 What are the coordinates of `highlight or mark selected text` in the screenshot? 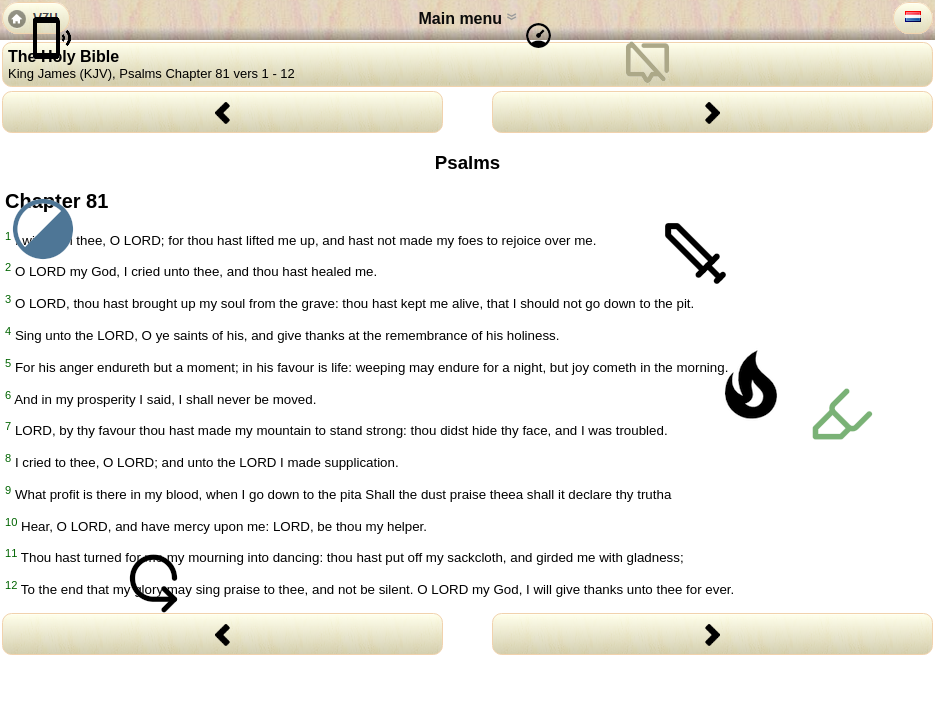 It's located at (841, 414).